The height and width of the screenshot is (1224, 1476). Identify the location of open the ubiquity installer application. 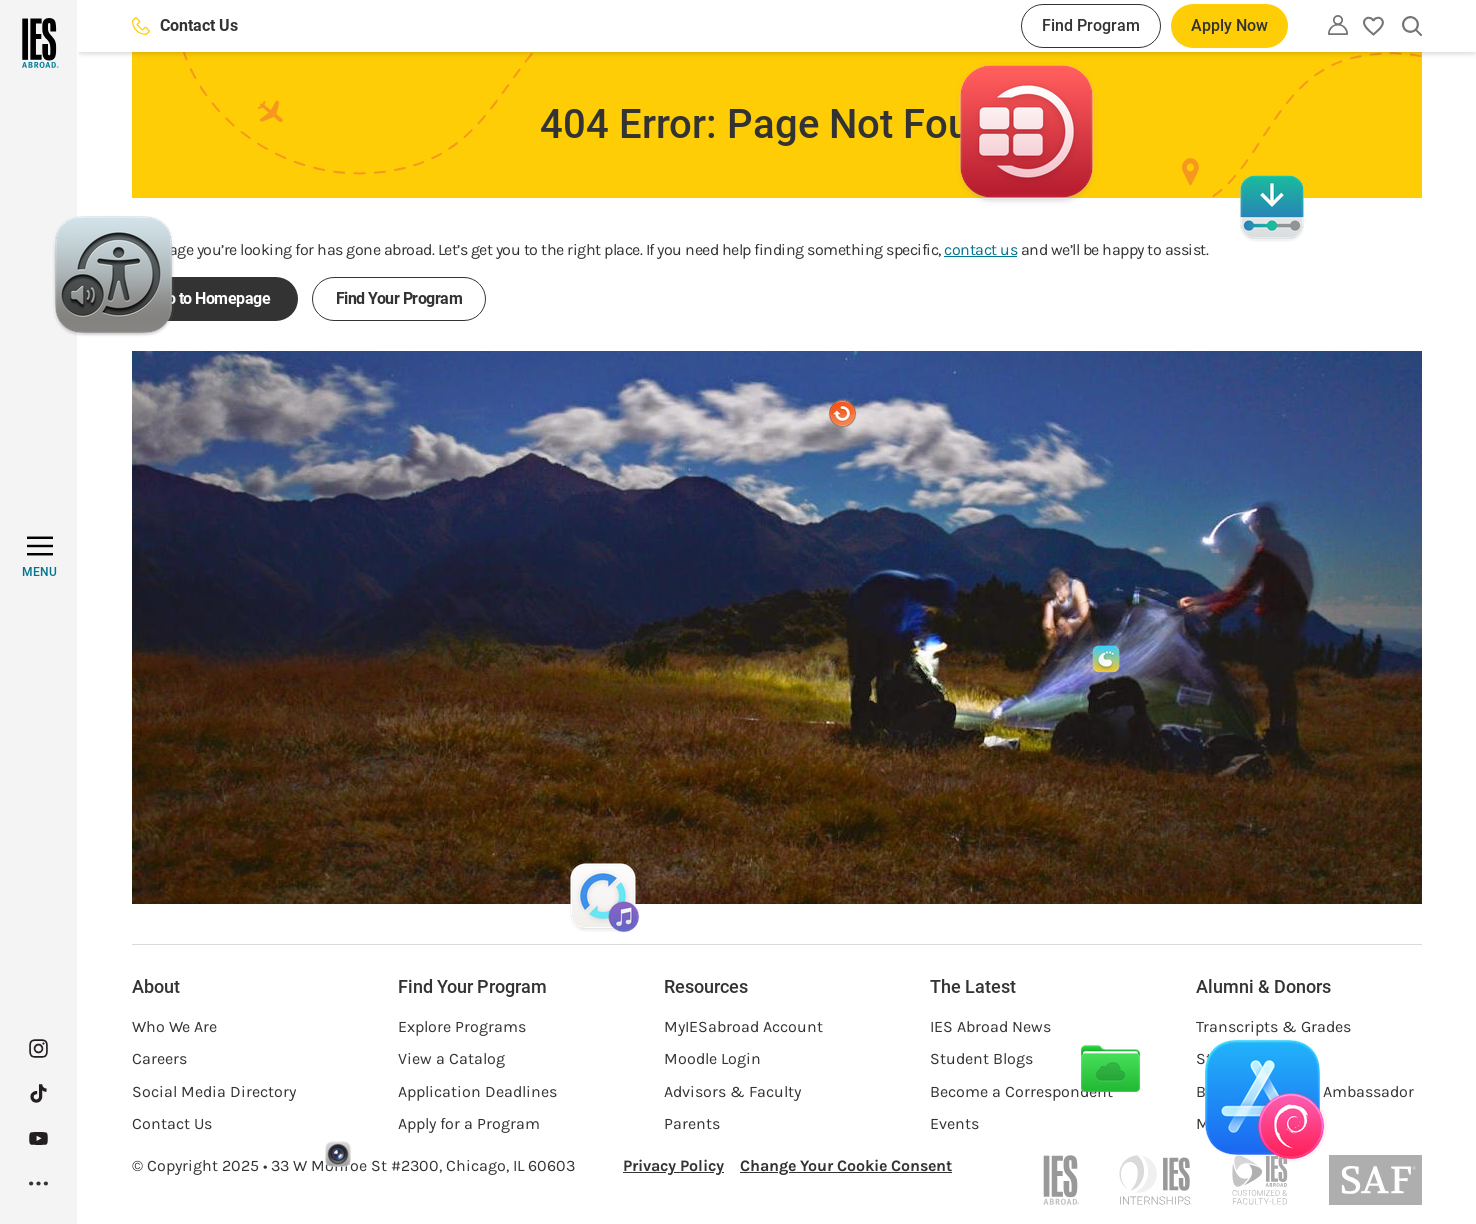
(1272, 207).